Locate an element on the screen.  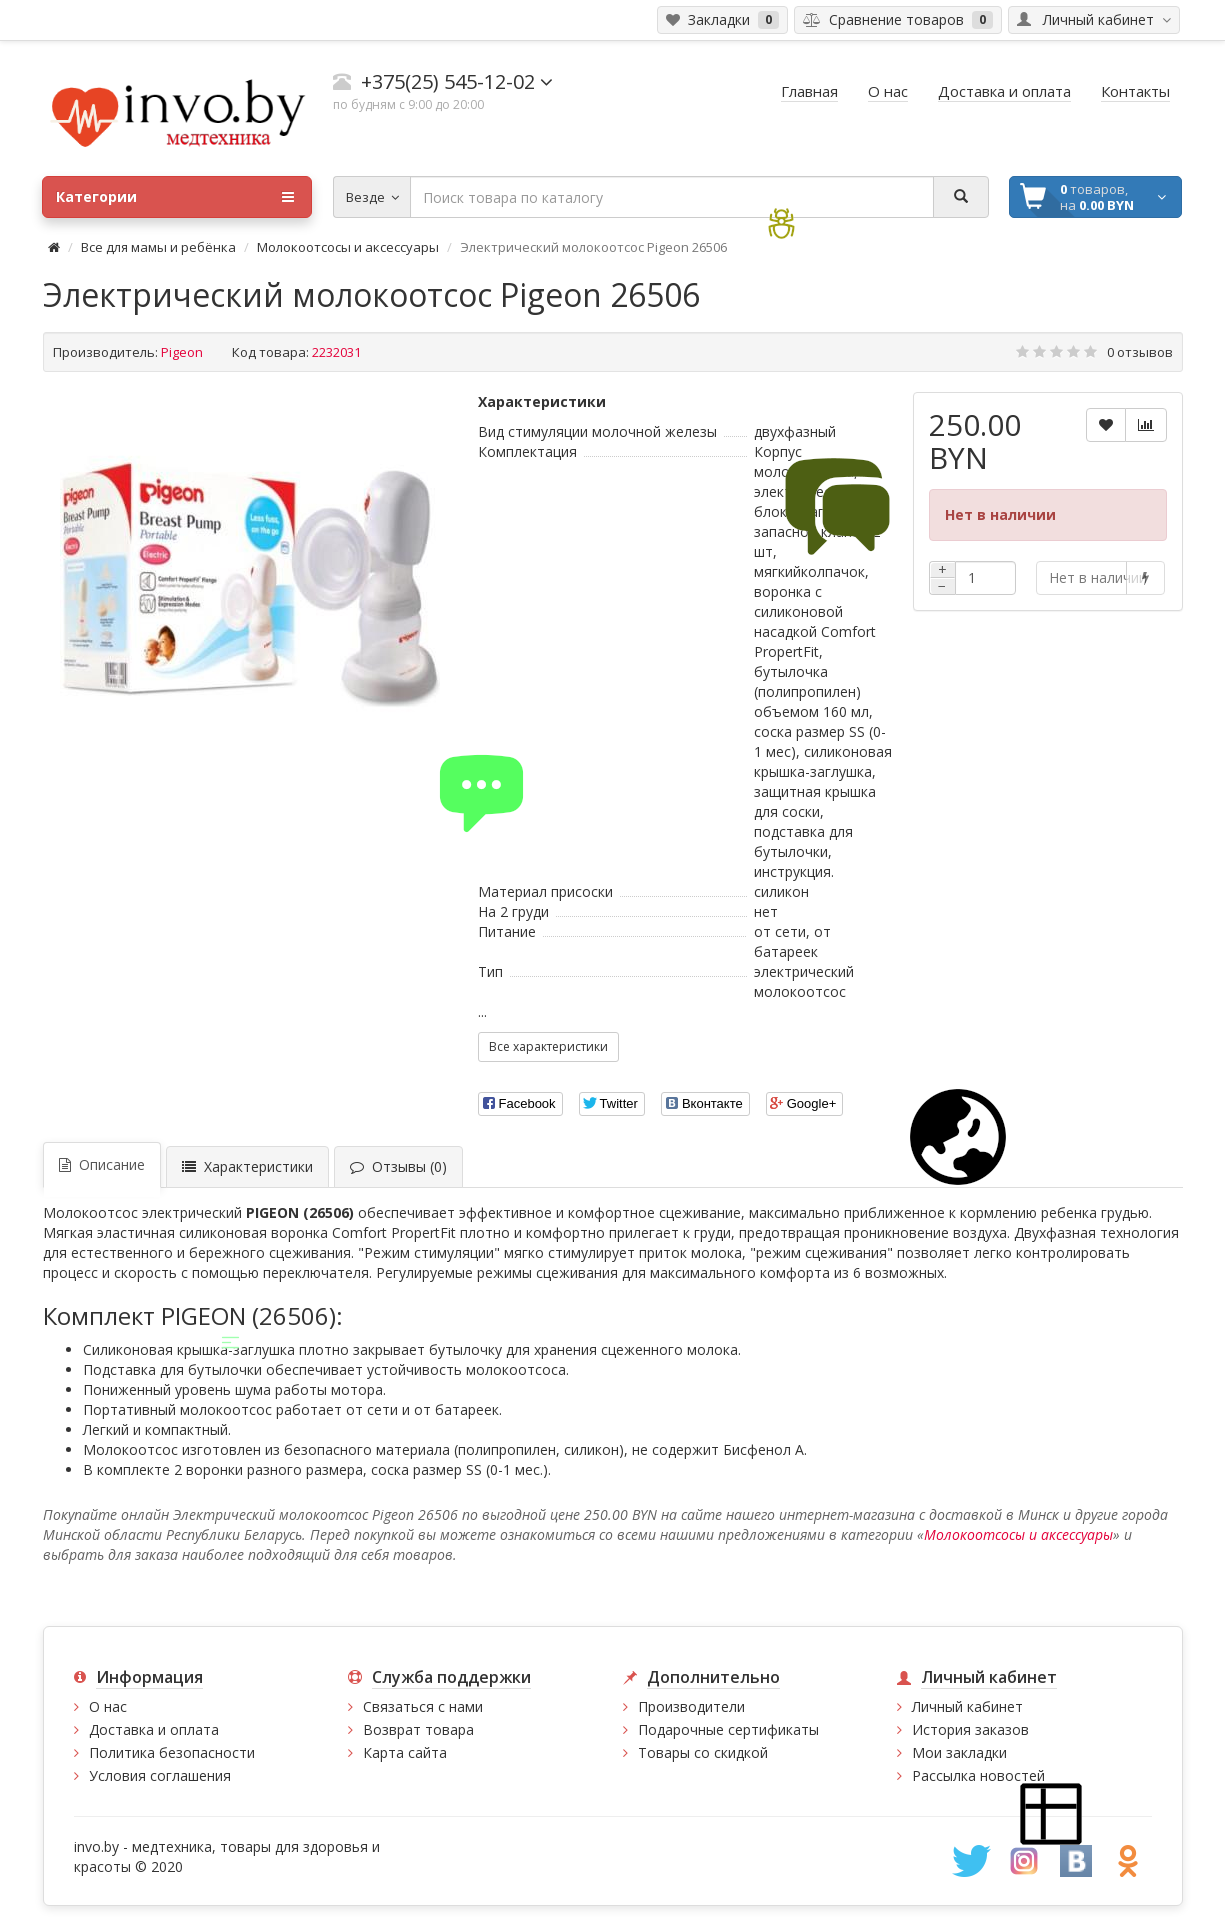
open messaging or chat is located at coordinates (837, 506).